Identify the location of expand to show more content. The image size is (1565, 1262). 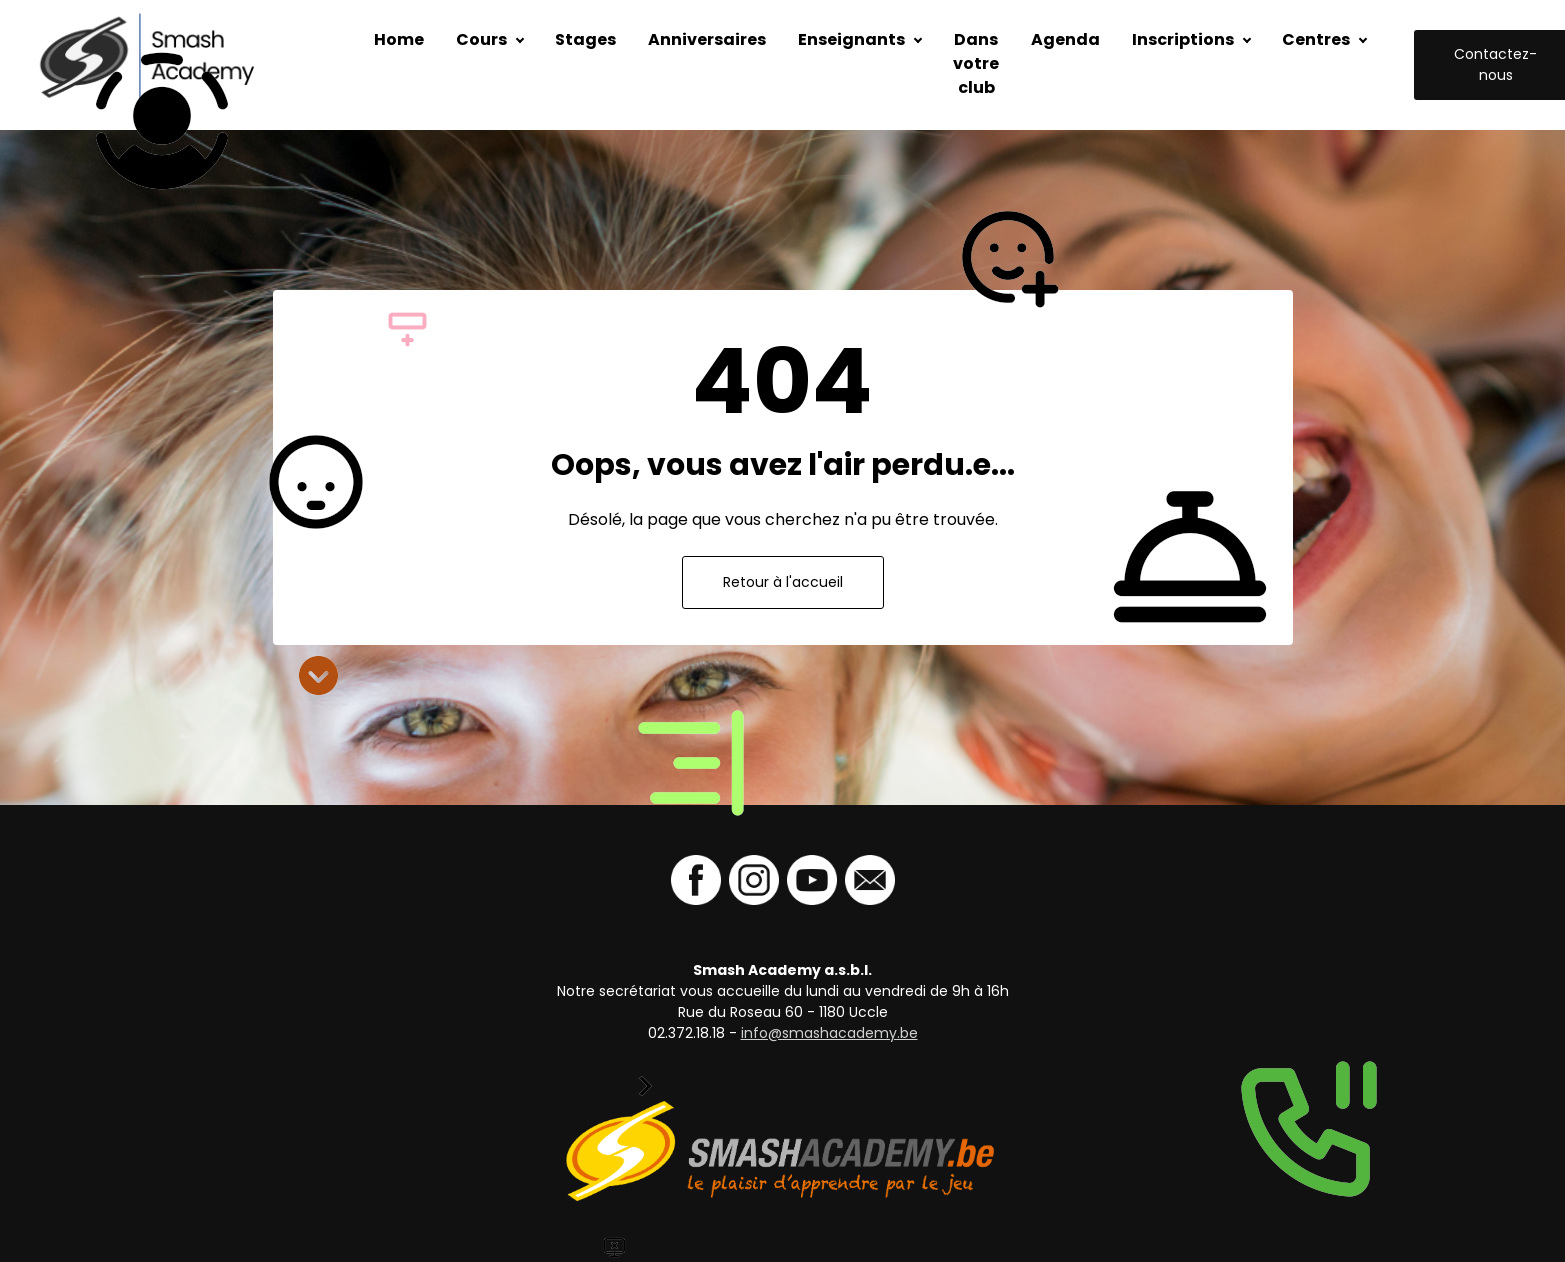
(318, 675).